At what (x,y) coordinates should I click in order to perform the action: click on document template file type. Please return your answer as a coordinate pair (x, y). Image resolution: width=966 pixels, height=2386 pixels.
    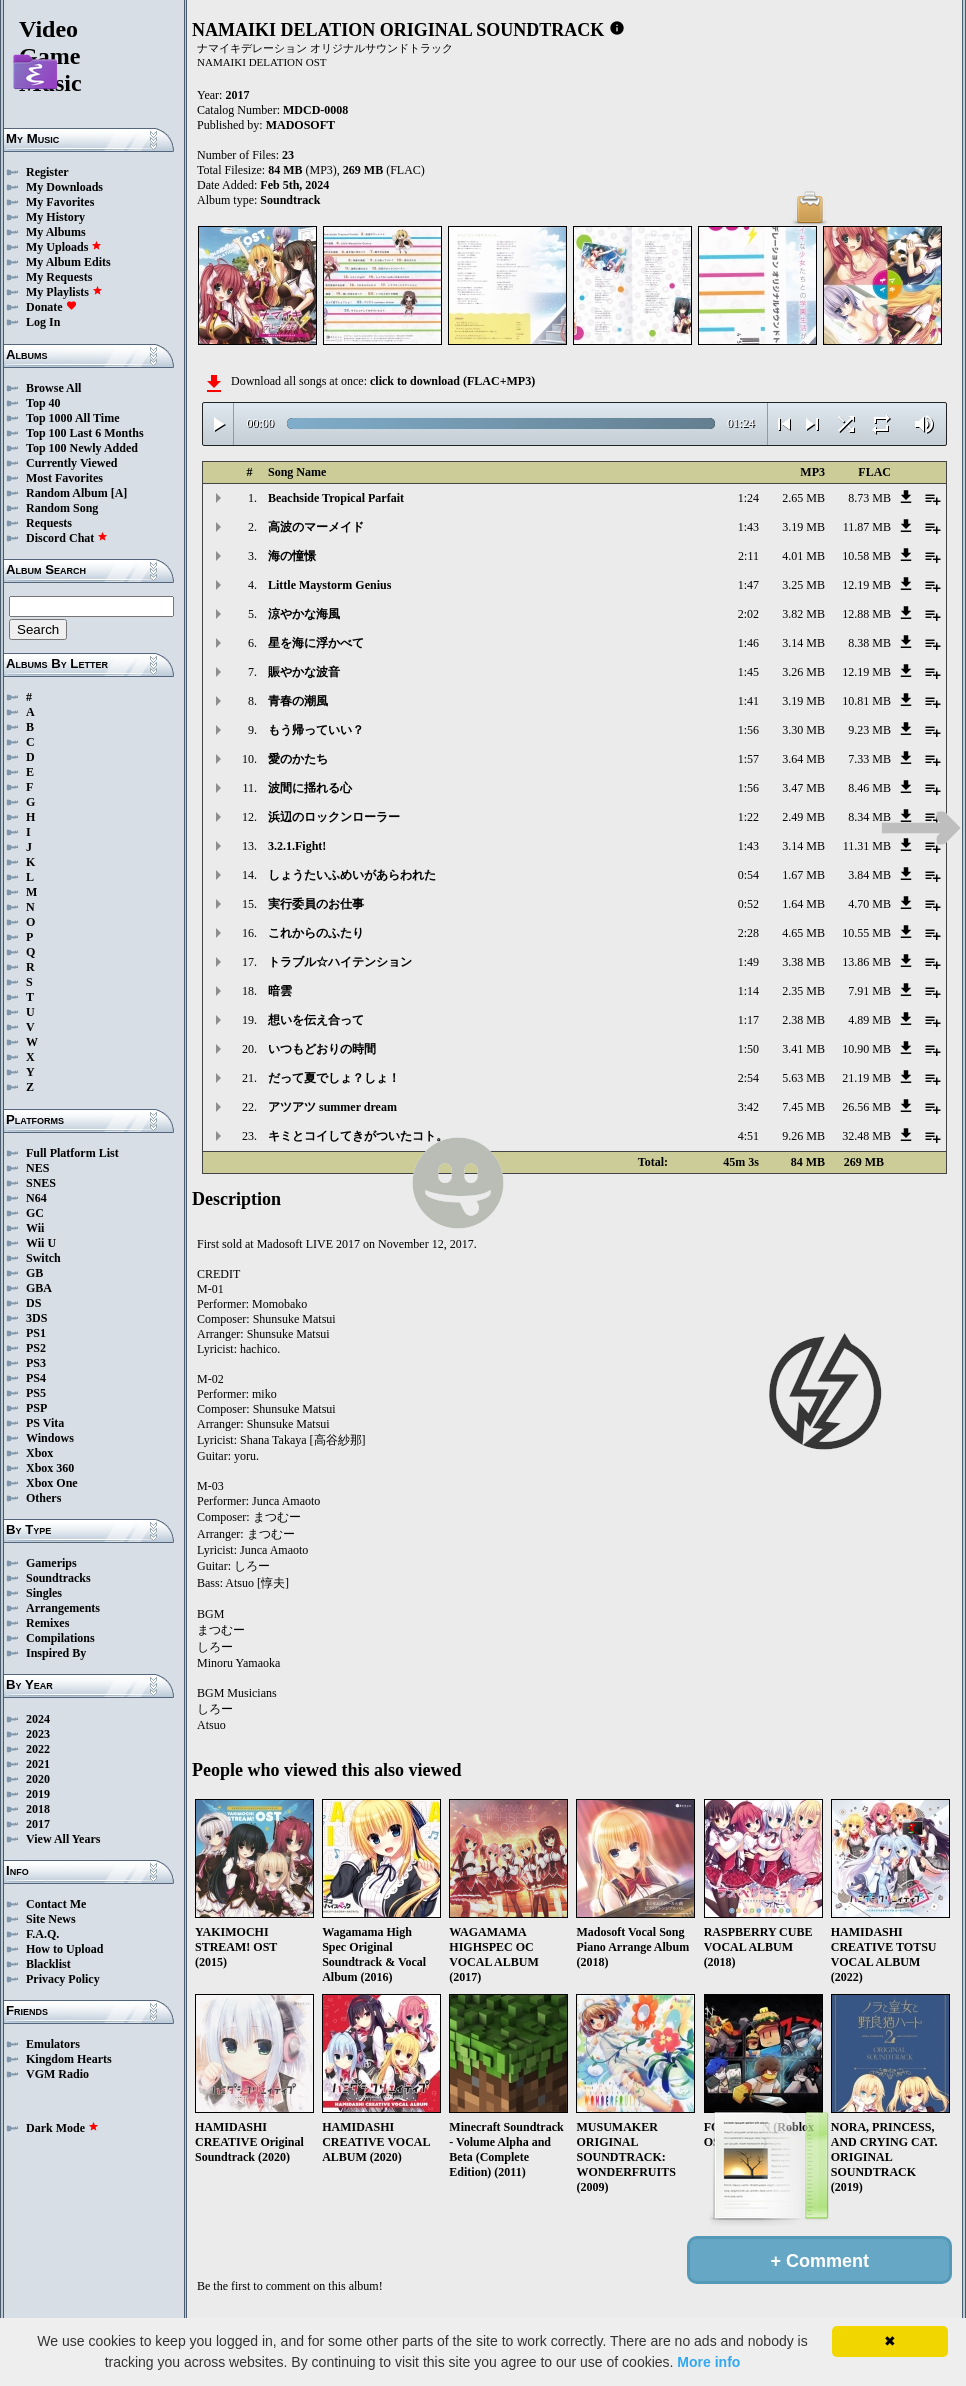
    Looking at the image, I should click on (769, 2165).